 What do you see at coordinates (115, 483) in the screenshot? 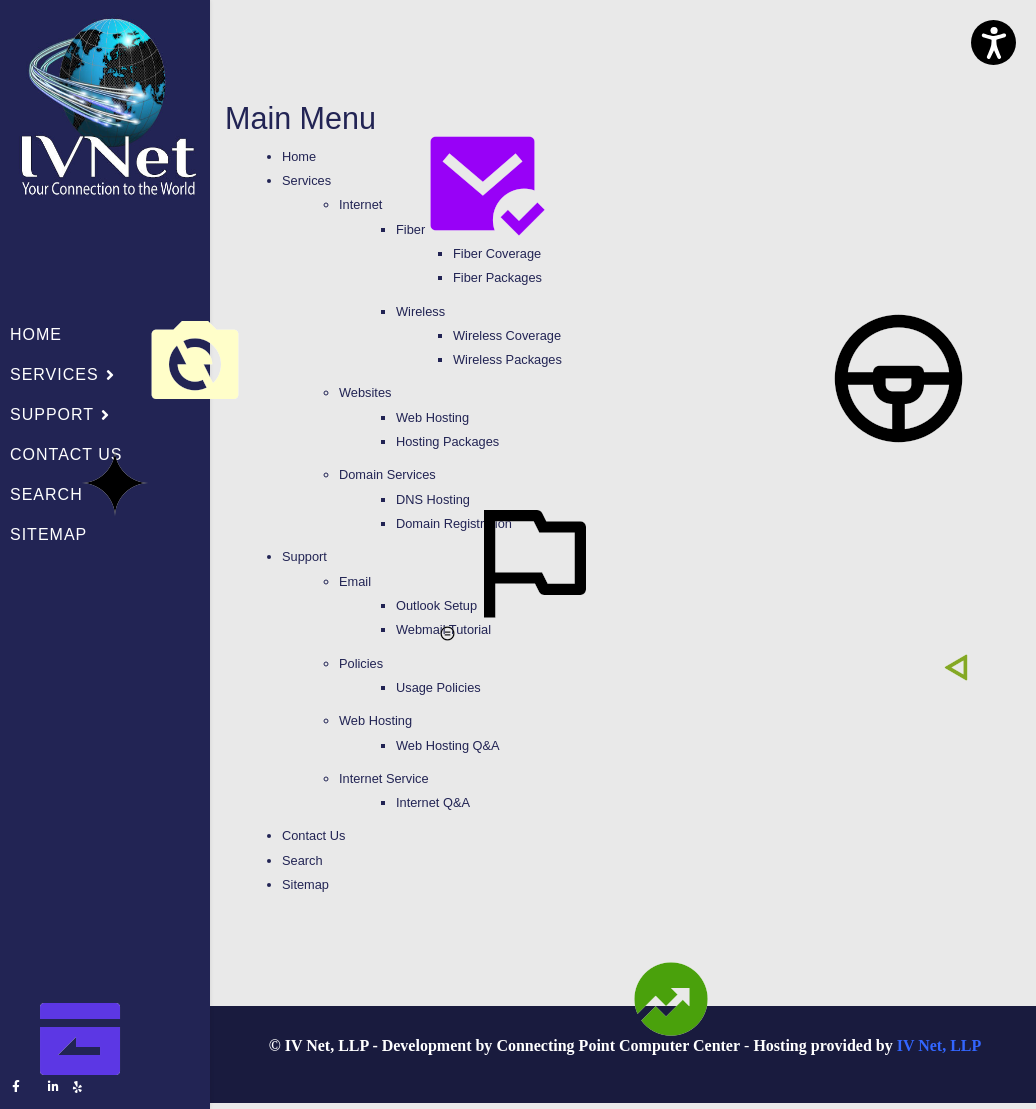
I see `open Google Gemini AI assistant` at bounding box center [115, 483].